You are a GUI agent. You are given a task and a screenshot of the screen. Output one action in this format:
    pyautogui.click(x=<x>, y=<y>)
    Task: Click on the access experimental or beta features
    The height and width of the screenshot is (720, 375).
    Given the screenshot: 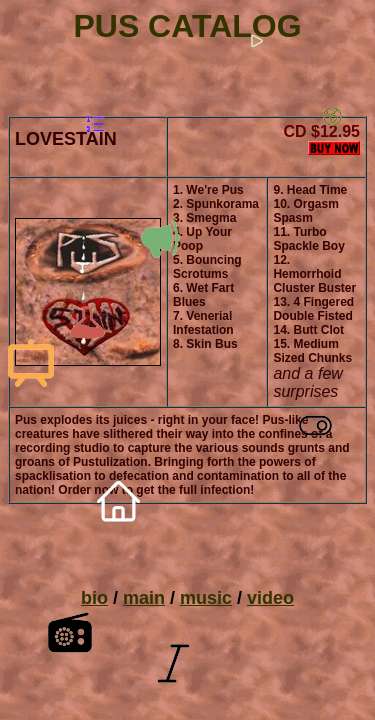 What is the action you would take?
    pyautogui.click(x=87, y=322)
    